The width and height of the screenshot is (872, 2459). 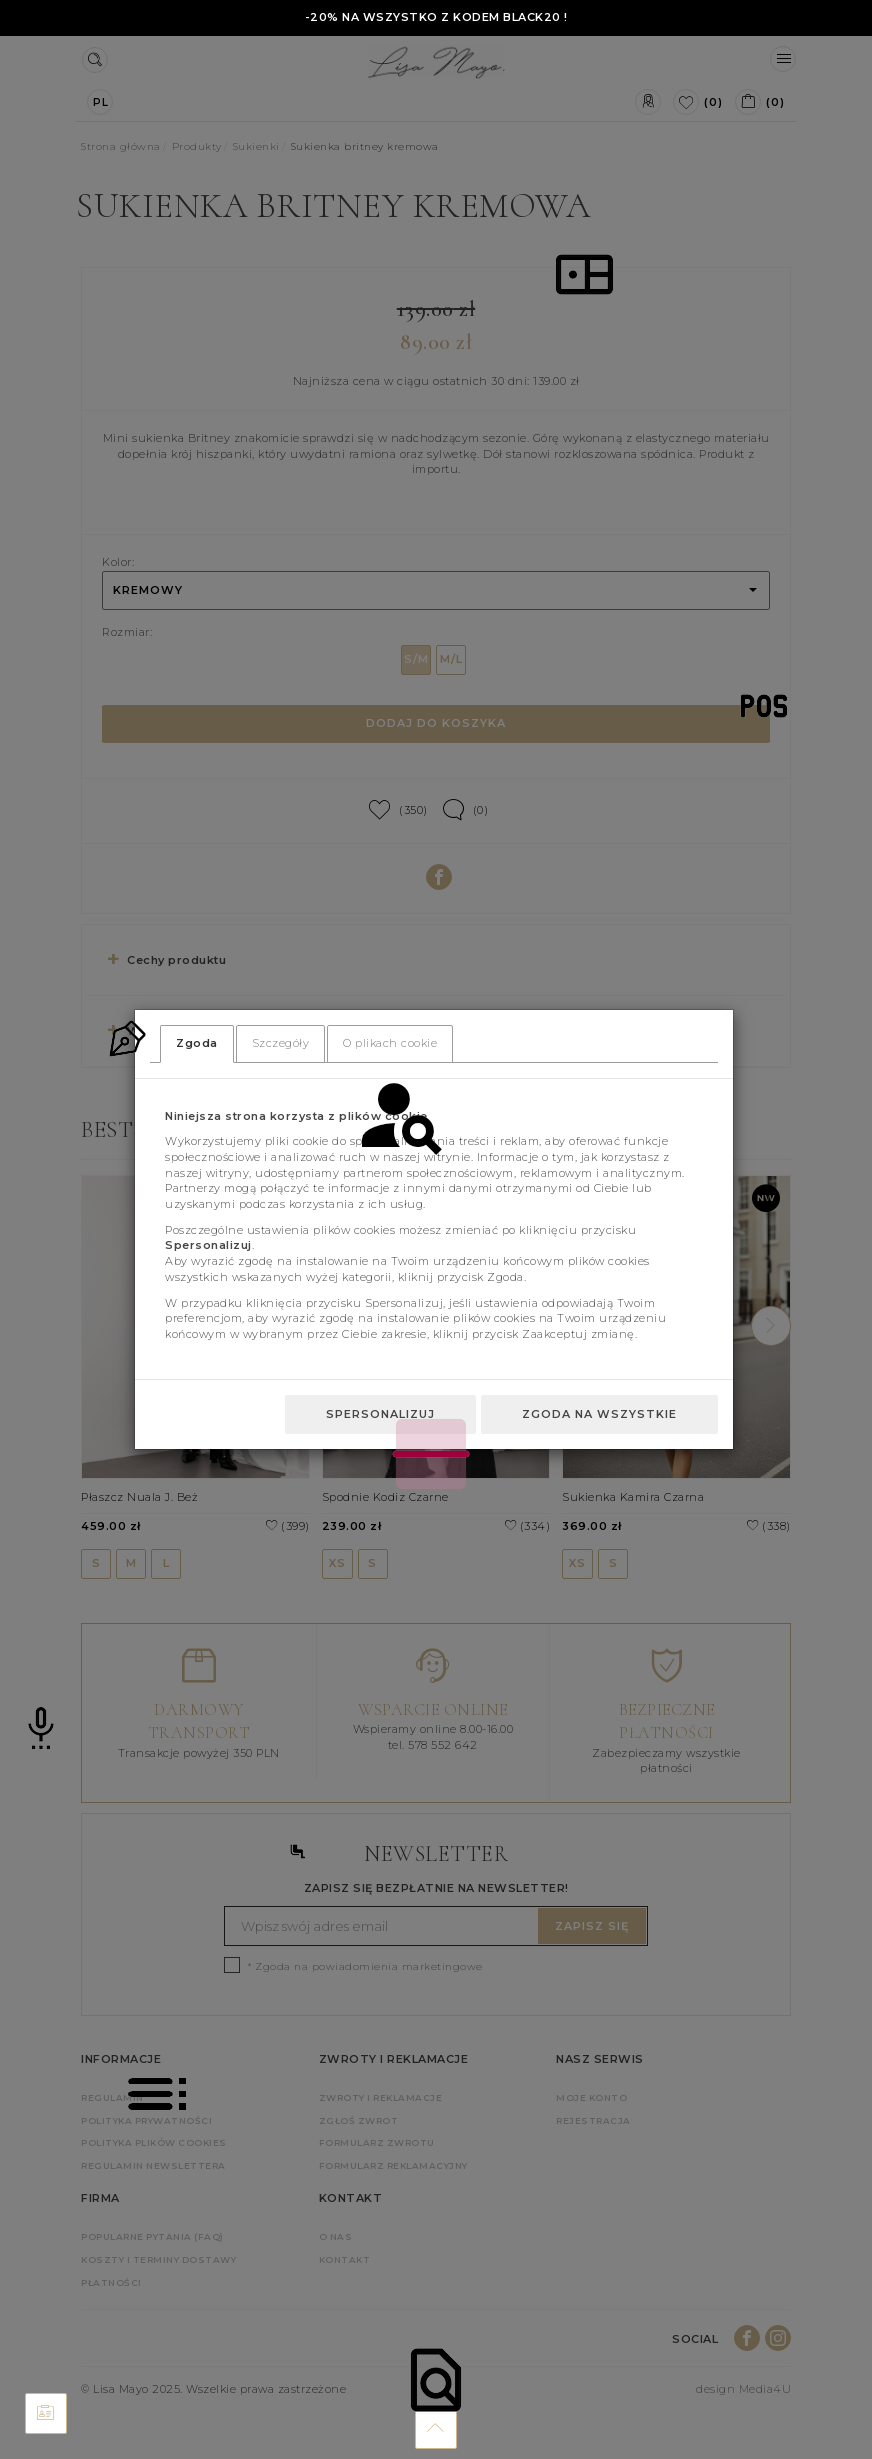 What do you see at coordinates (764, 706) in the screenshot?
I see `indicates an HTTP POST request method` at bounding box center [764, 706].